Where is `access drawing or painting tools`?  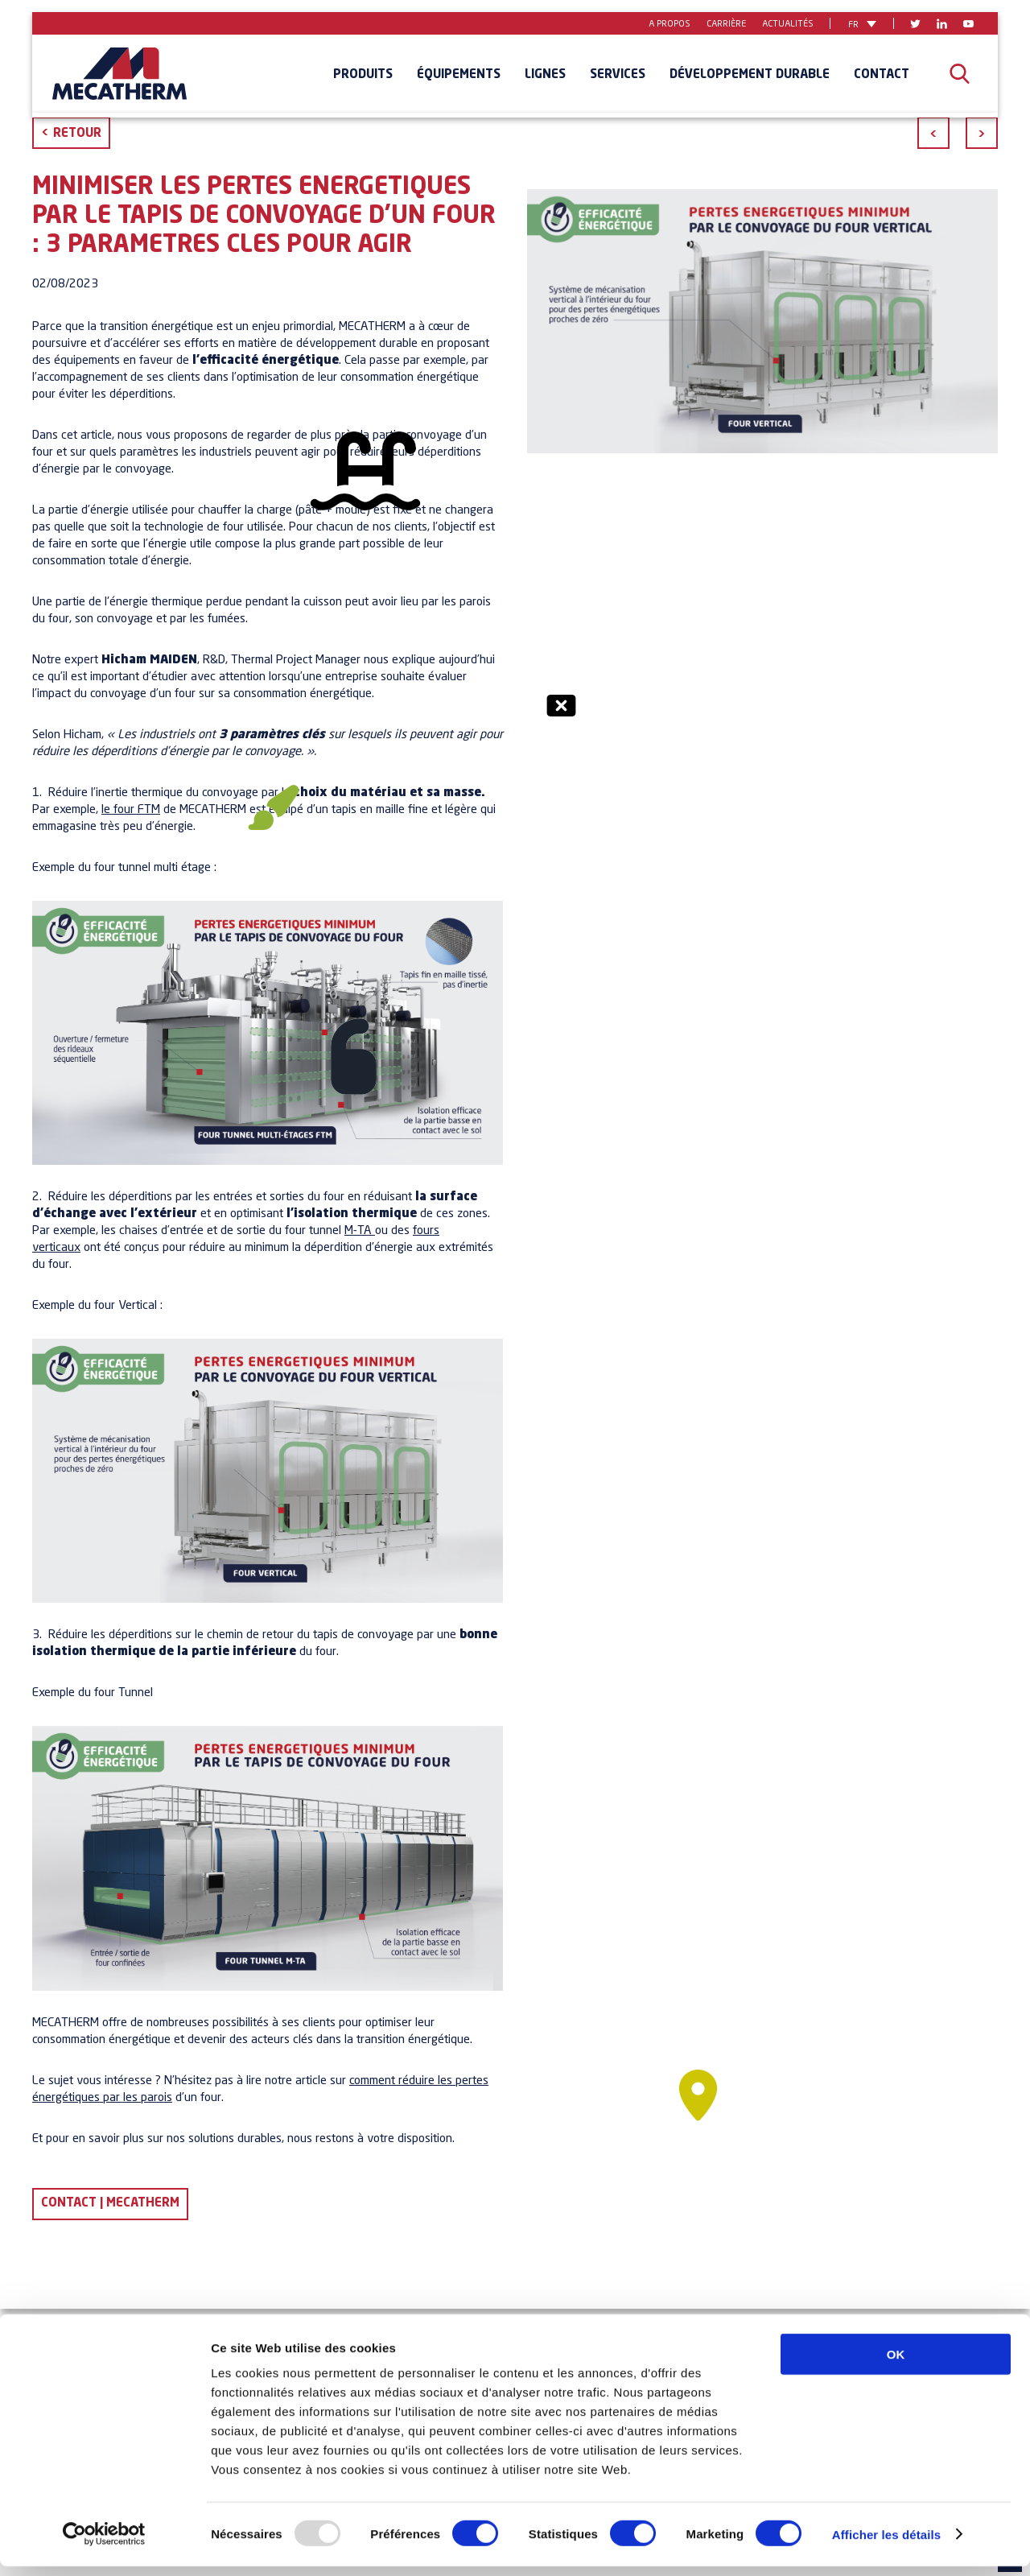
access drawing or painting tools is located at coordinates (274, 807).